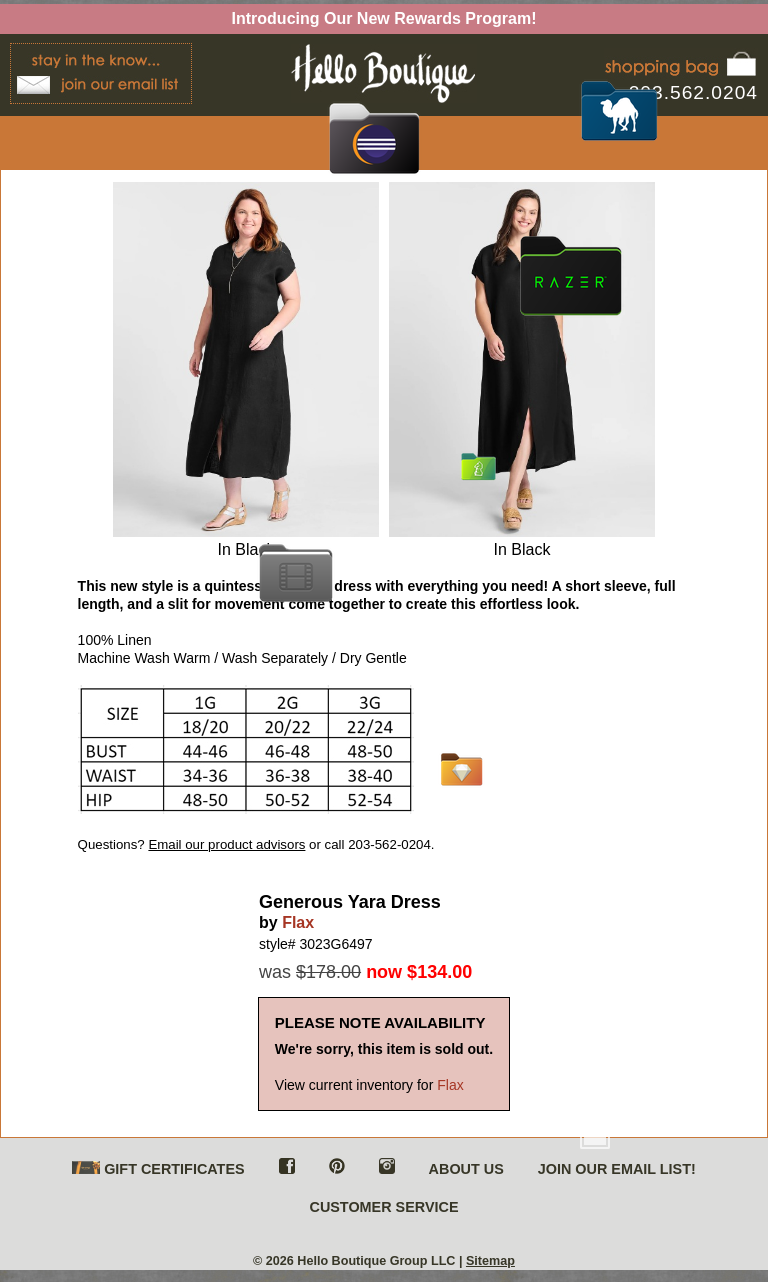  I want to click on open game jolt chess or strategy games folder, so click(478, 467).